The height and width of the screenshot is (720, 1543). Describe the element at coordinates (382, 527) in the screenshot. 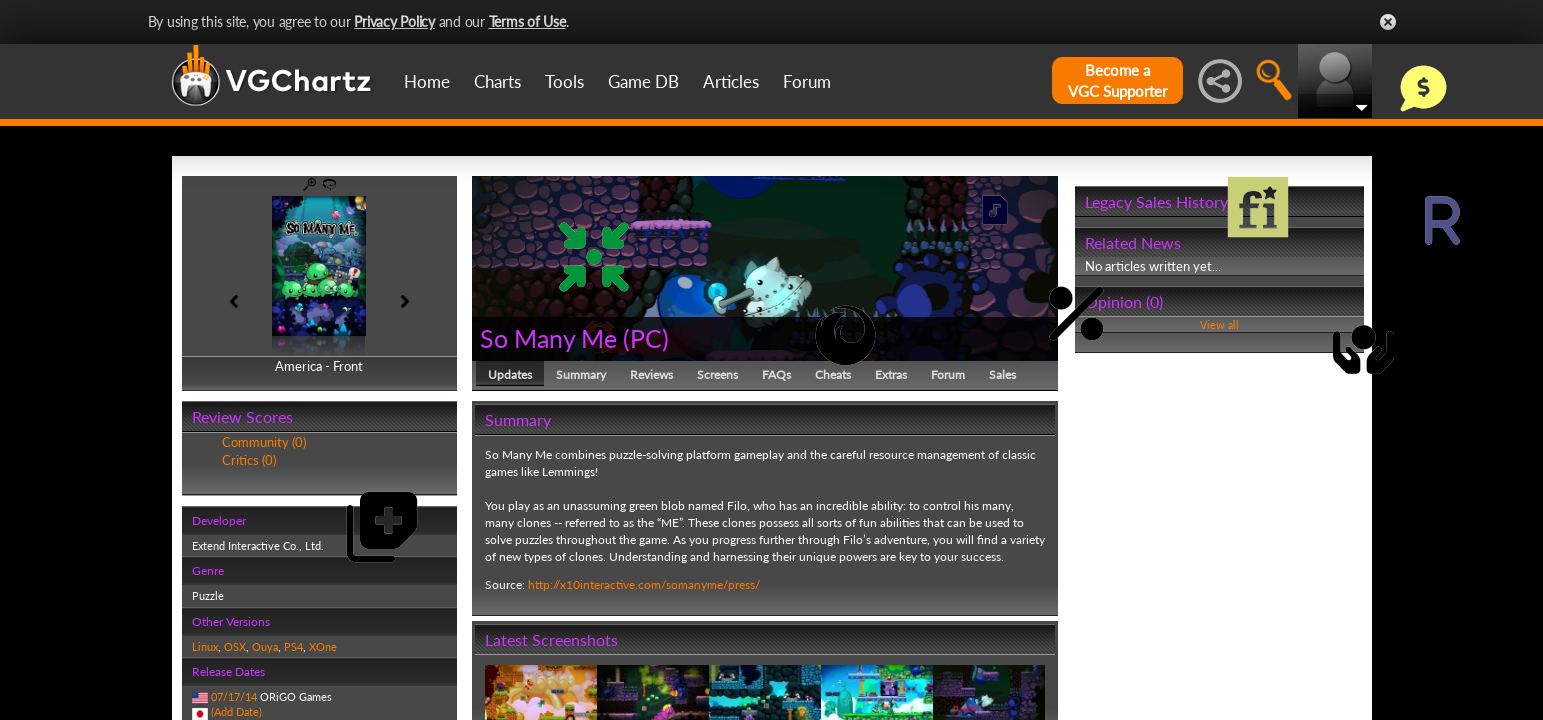

I see `access medical records or notes` at that location.